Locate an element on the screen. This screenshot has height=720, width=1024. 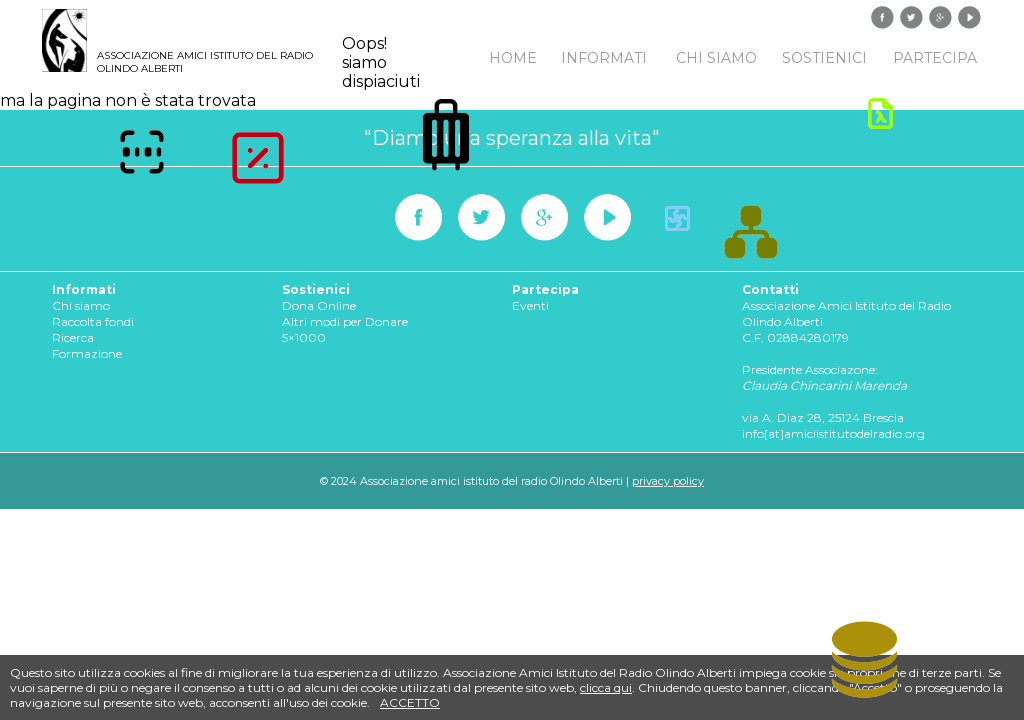
access extensions or plugins is located at coordinates (677, 218).